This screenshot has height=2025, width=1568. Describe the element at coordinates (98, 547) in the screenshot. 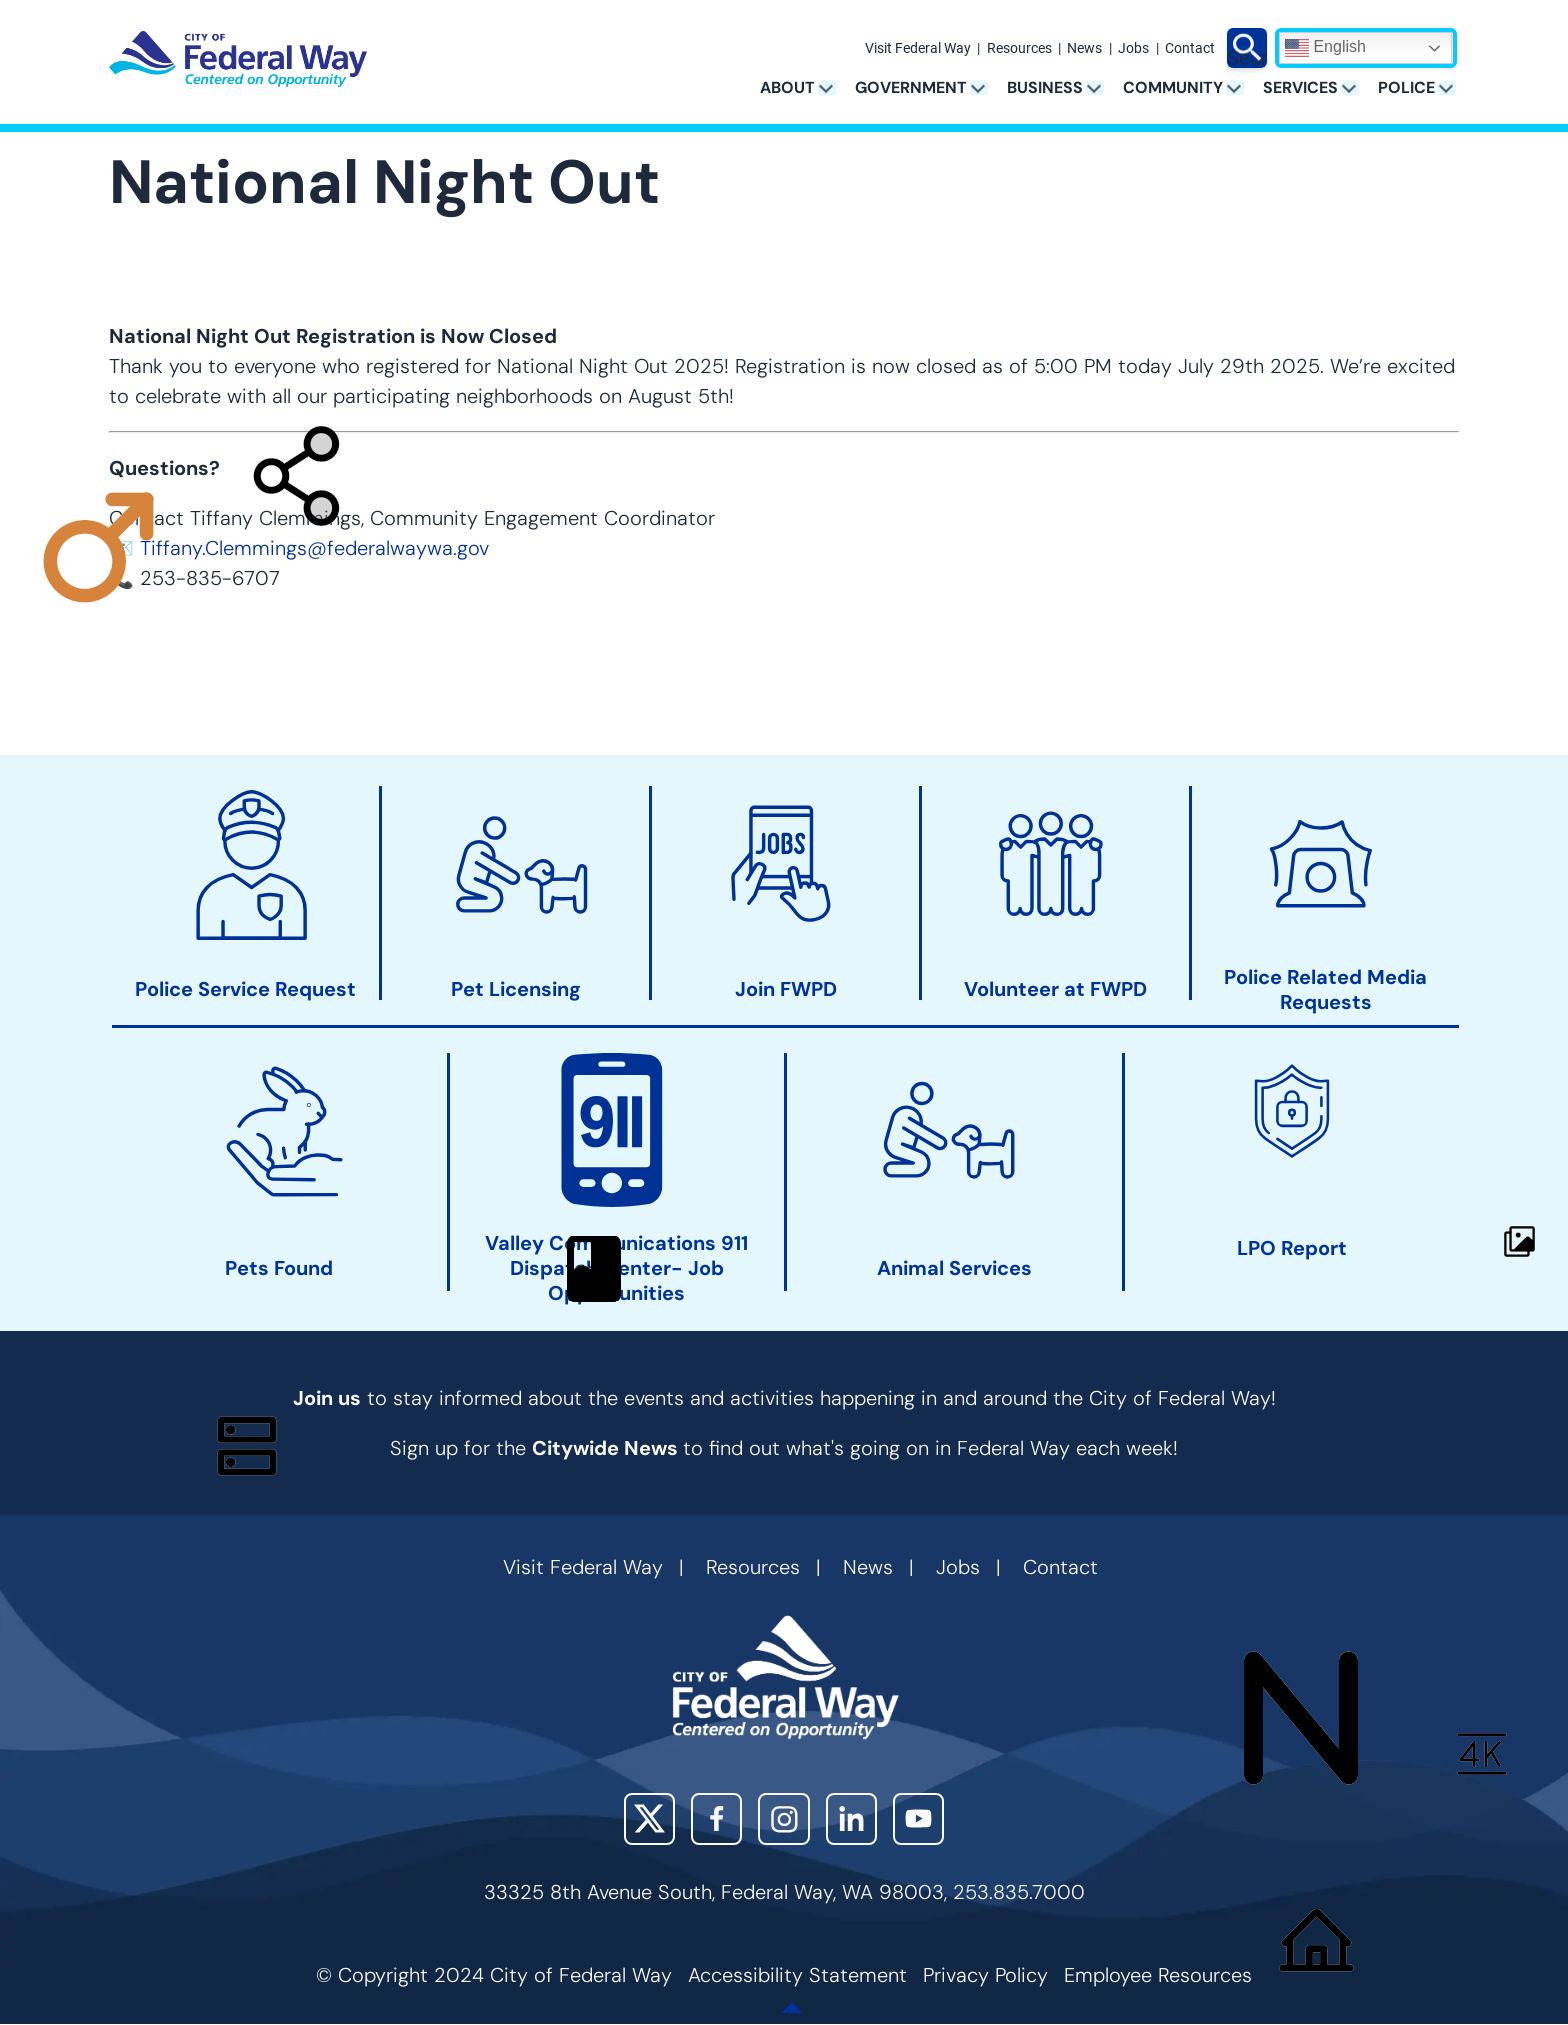

I see `indicates male gender selection` at that location.